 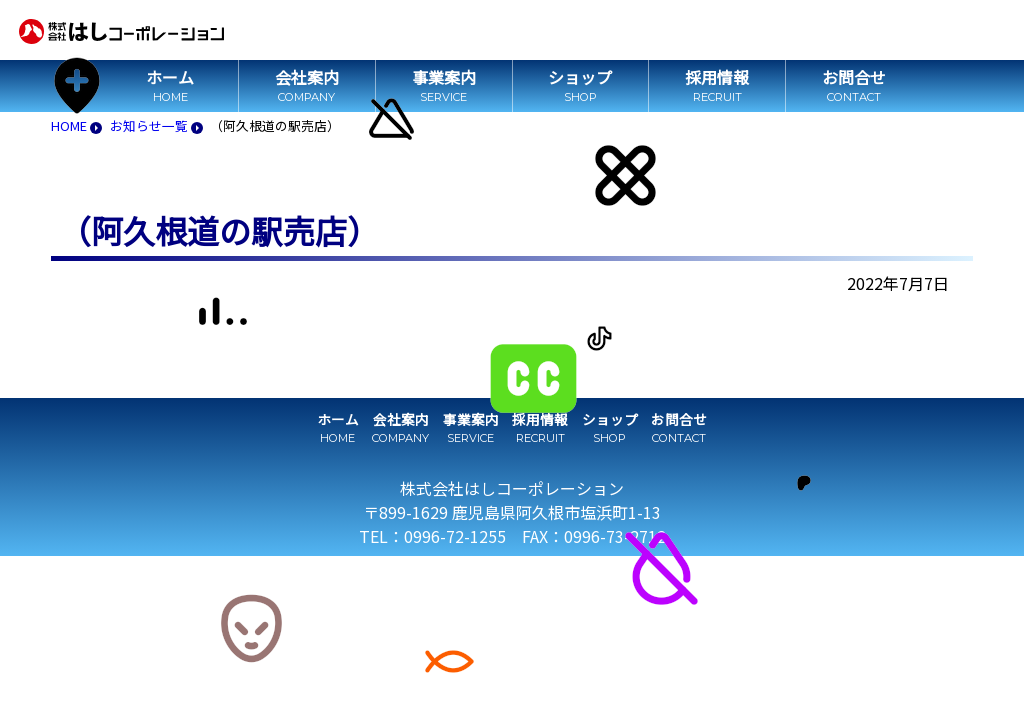 I want to click on enable closed captions, so click(x=533, y=378).